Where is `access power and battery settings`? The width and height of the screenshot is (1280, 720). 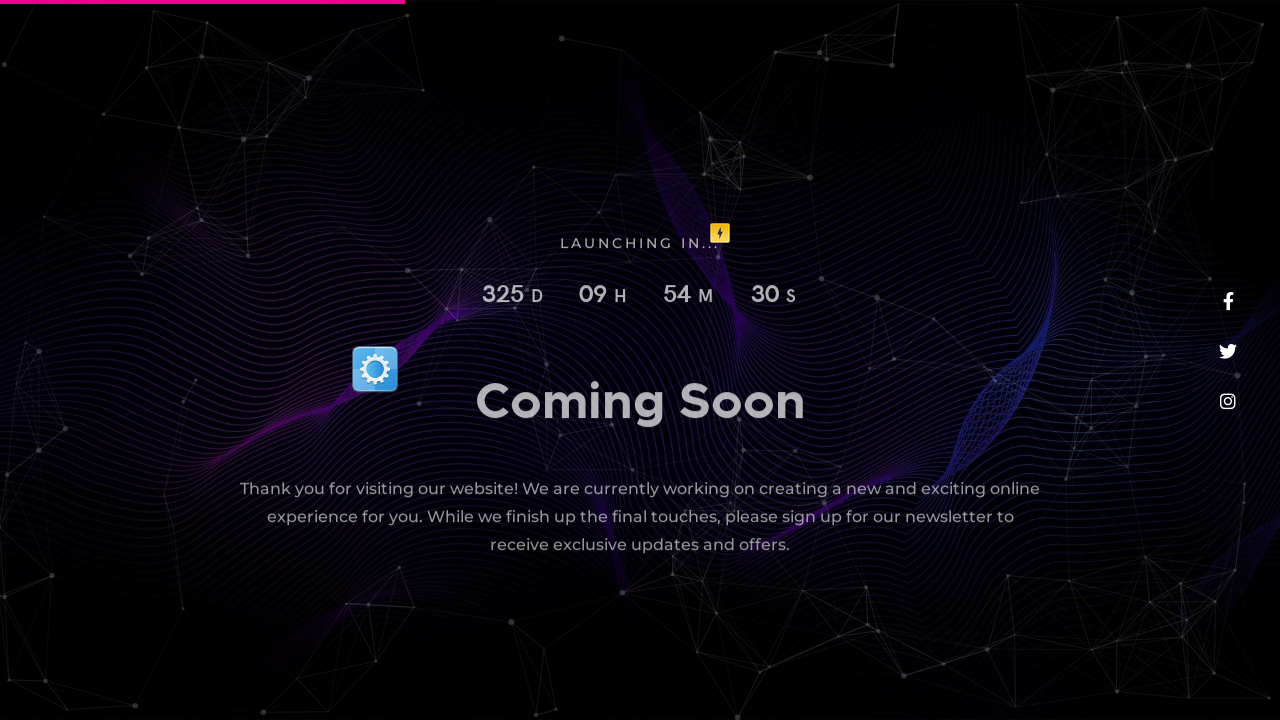
access power and battery settings is located at coordinates (720, 233).